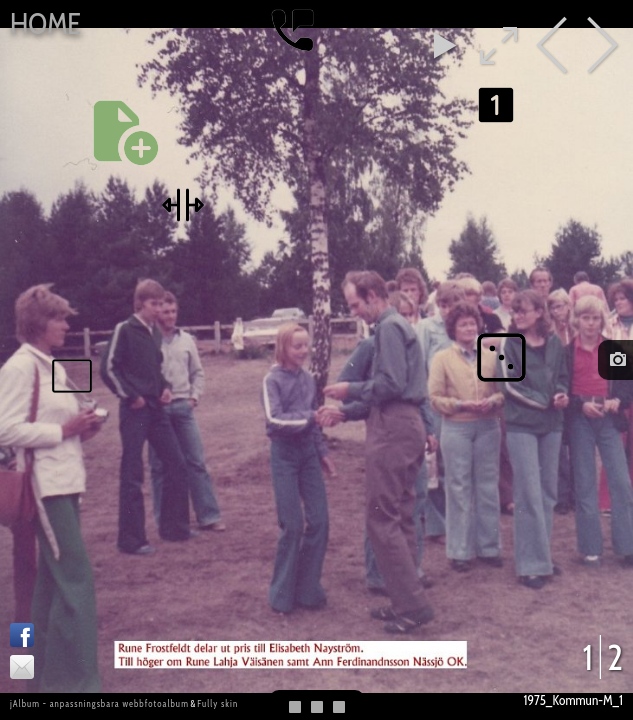 This screenshot has width=633, height=720. Describe the element at coordinates (292, 30) in the screenshot. I see `access voicemail or phone messages` at that location.